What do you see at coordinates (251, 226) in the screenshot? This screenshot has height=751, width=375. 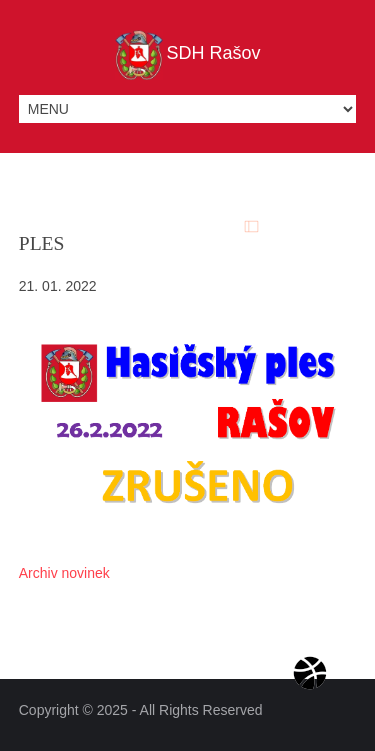 I see `toggle sidebar panel visibility` at bounding box center [251, 226].